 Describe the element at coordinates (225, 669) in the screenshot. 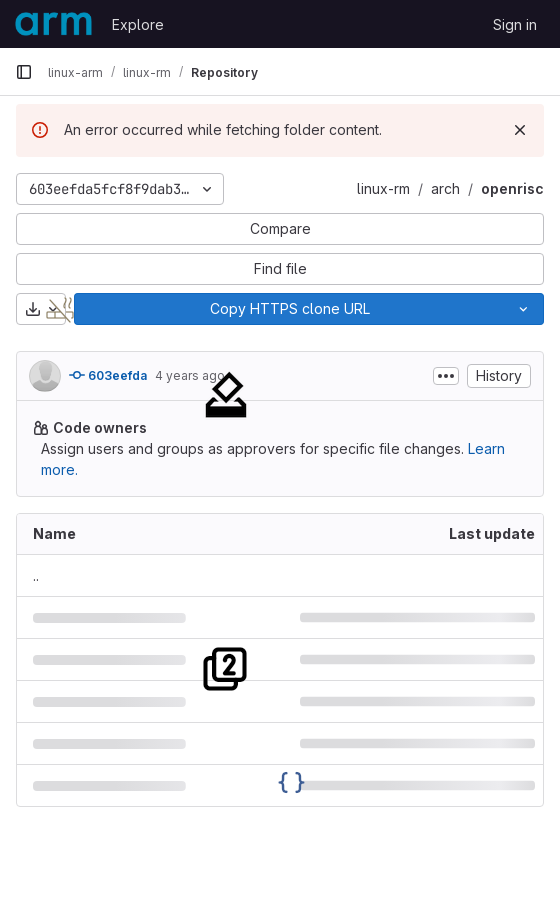

I see `view second item in a collection` at that location.